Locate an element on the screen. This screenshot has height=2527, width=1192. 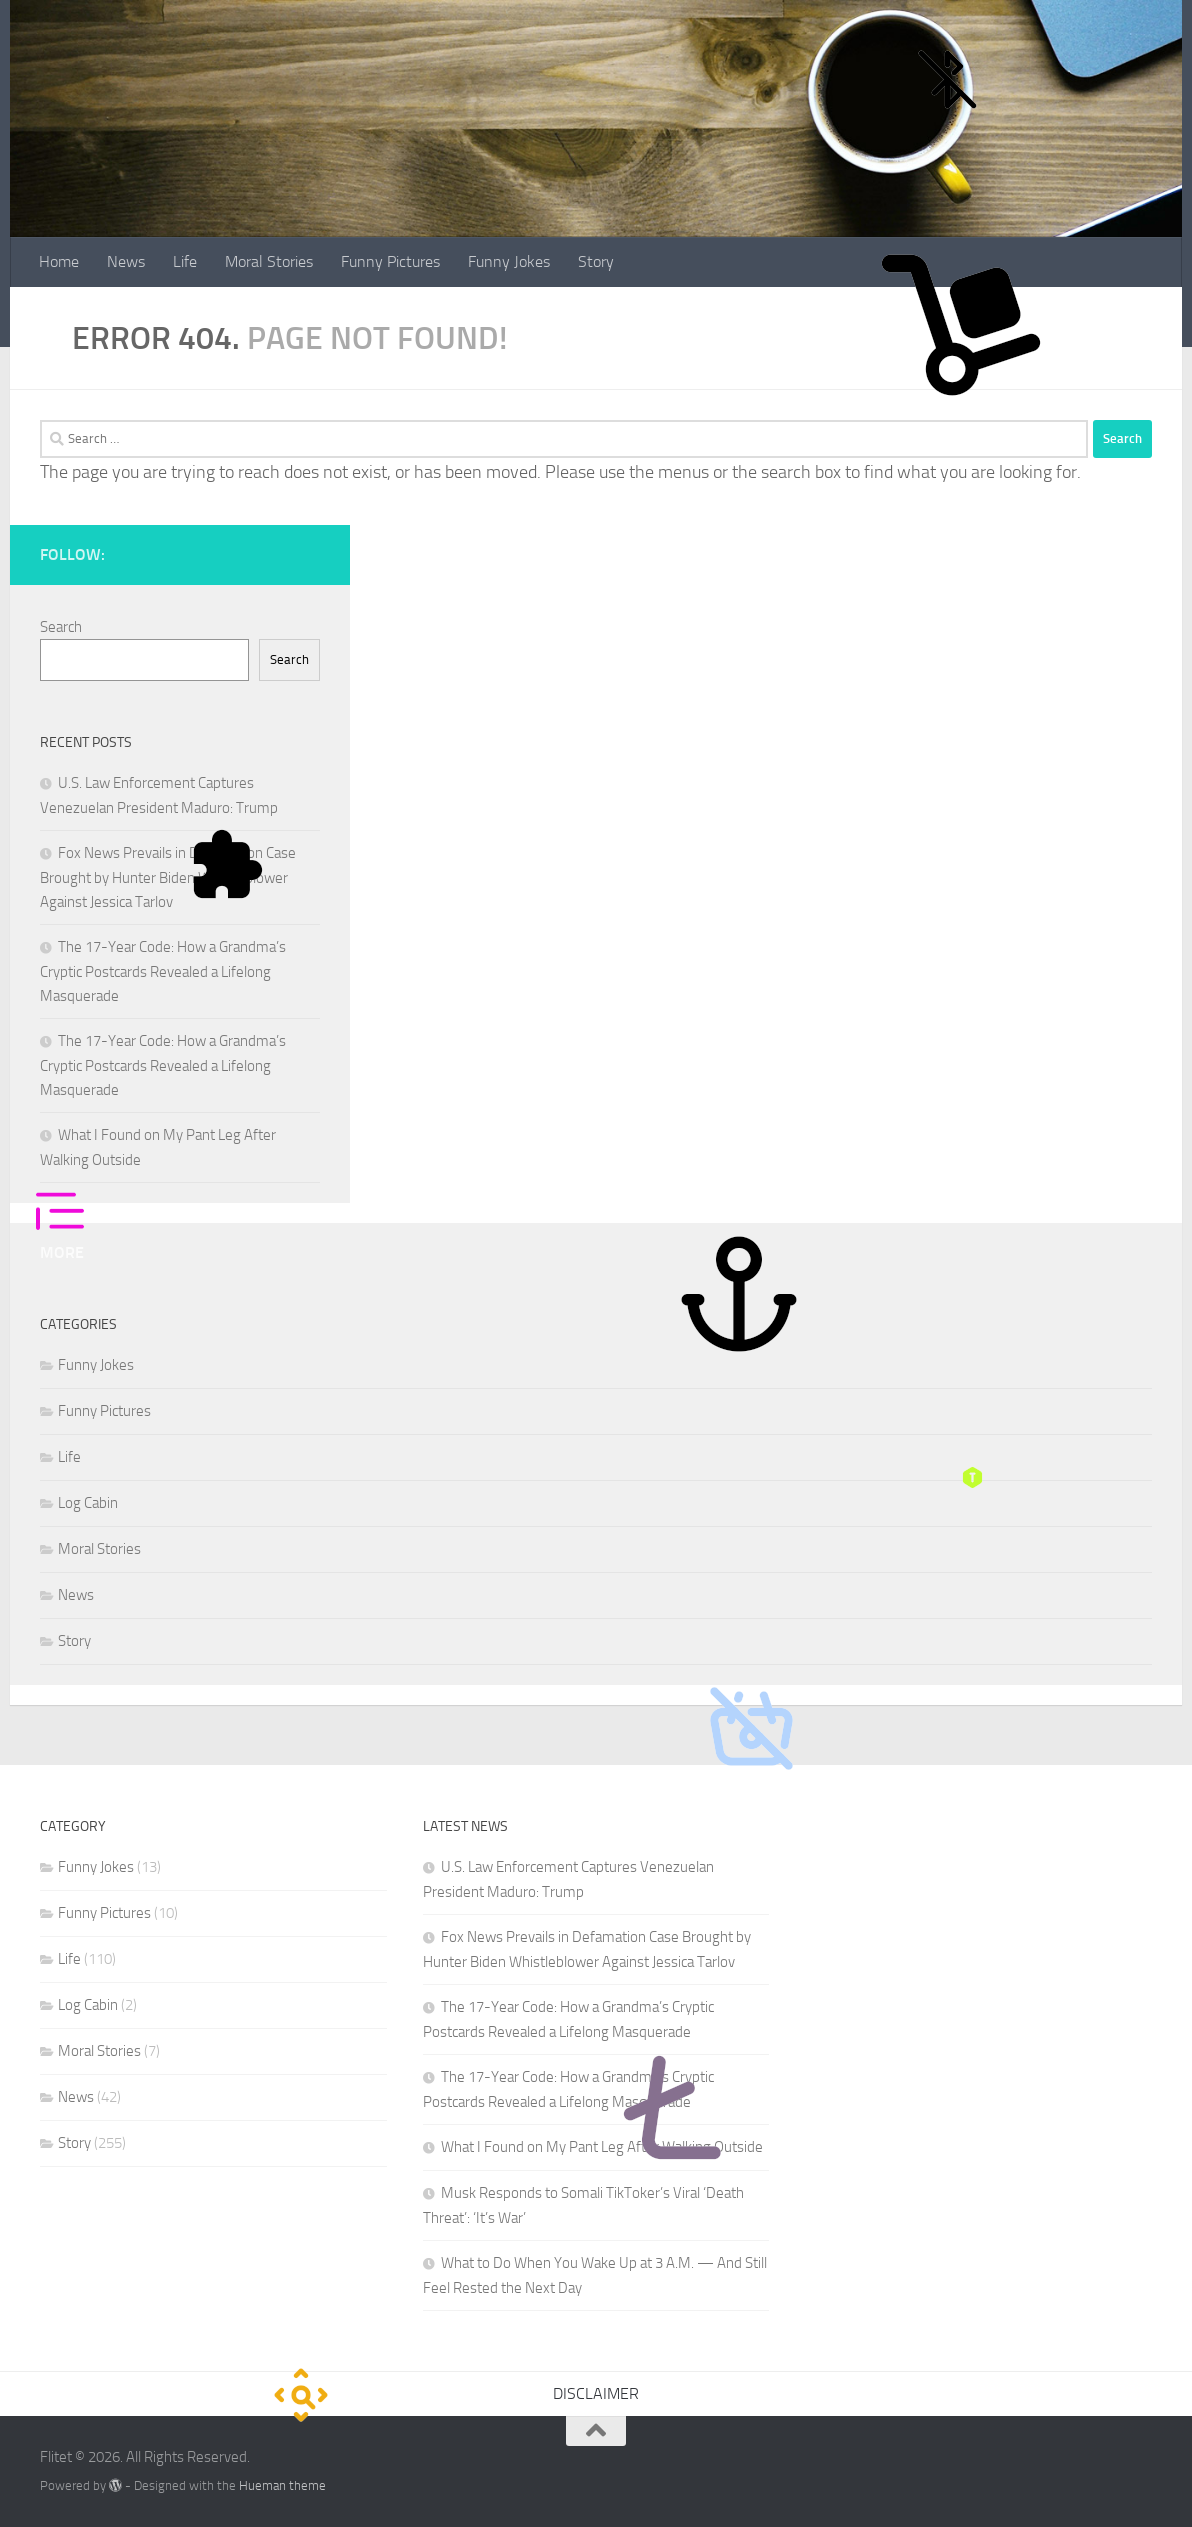
insert a block quote is located at coordinates (60, 1210).